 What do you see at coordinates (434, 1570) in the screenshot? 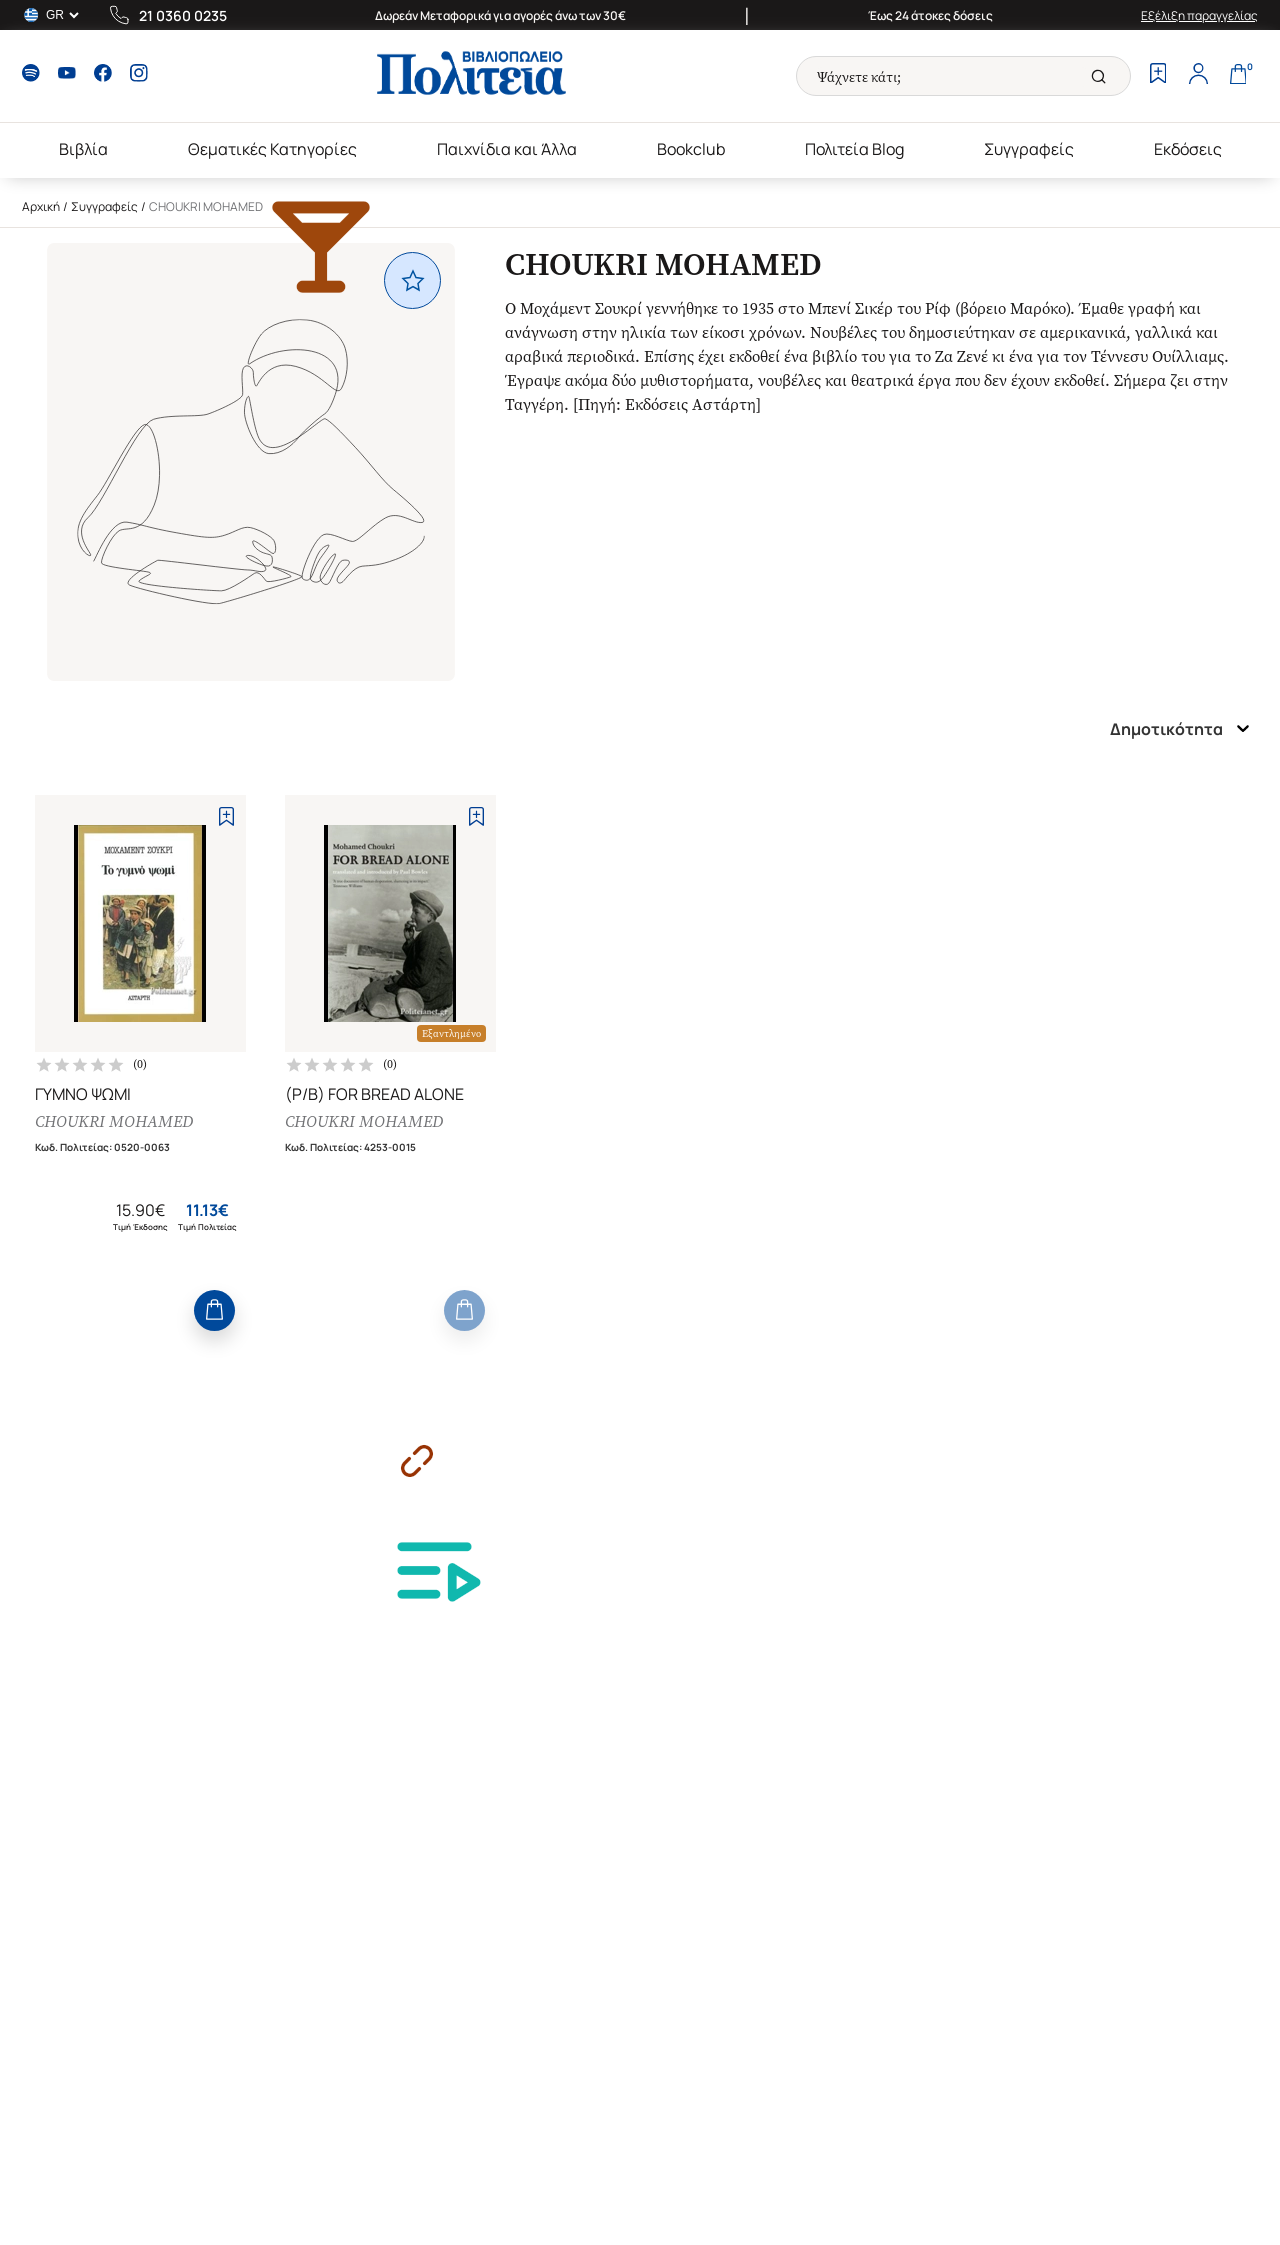
I see `view playback queue` at bounding box center [434, 1570].